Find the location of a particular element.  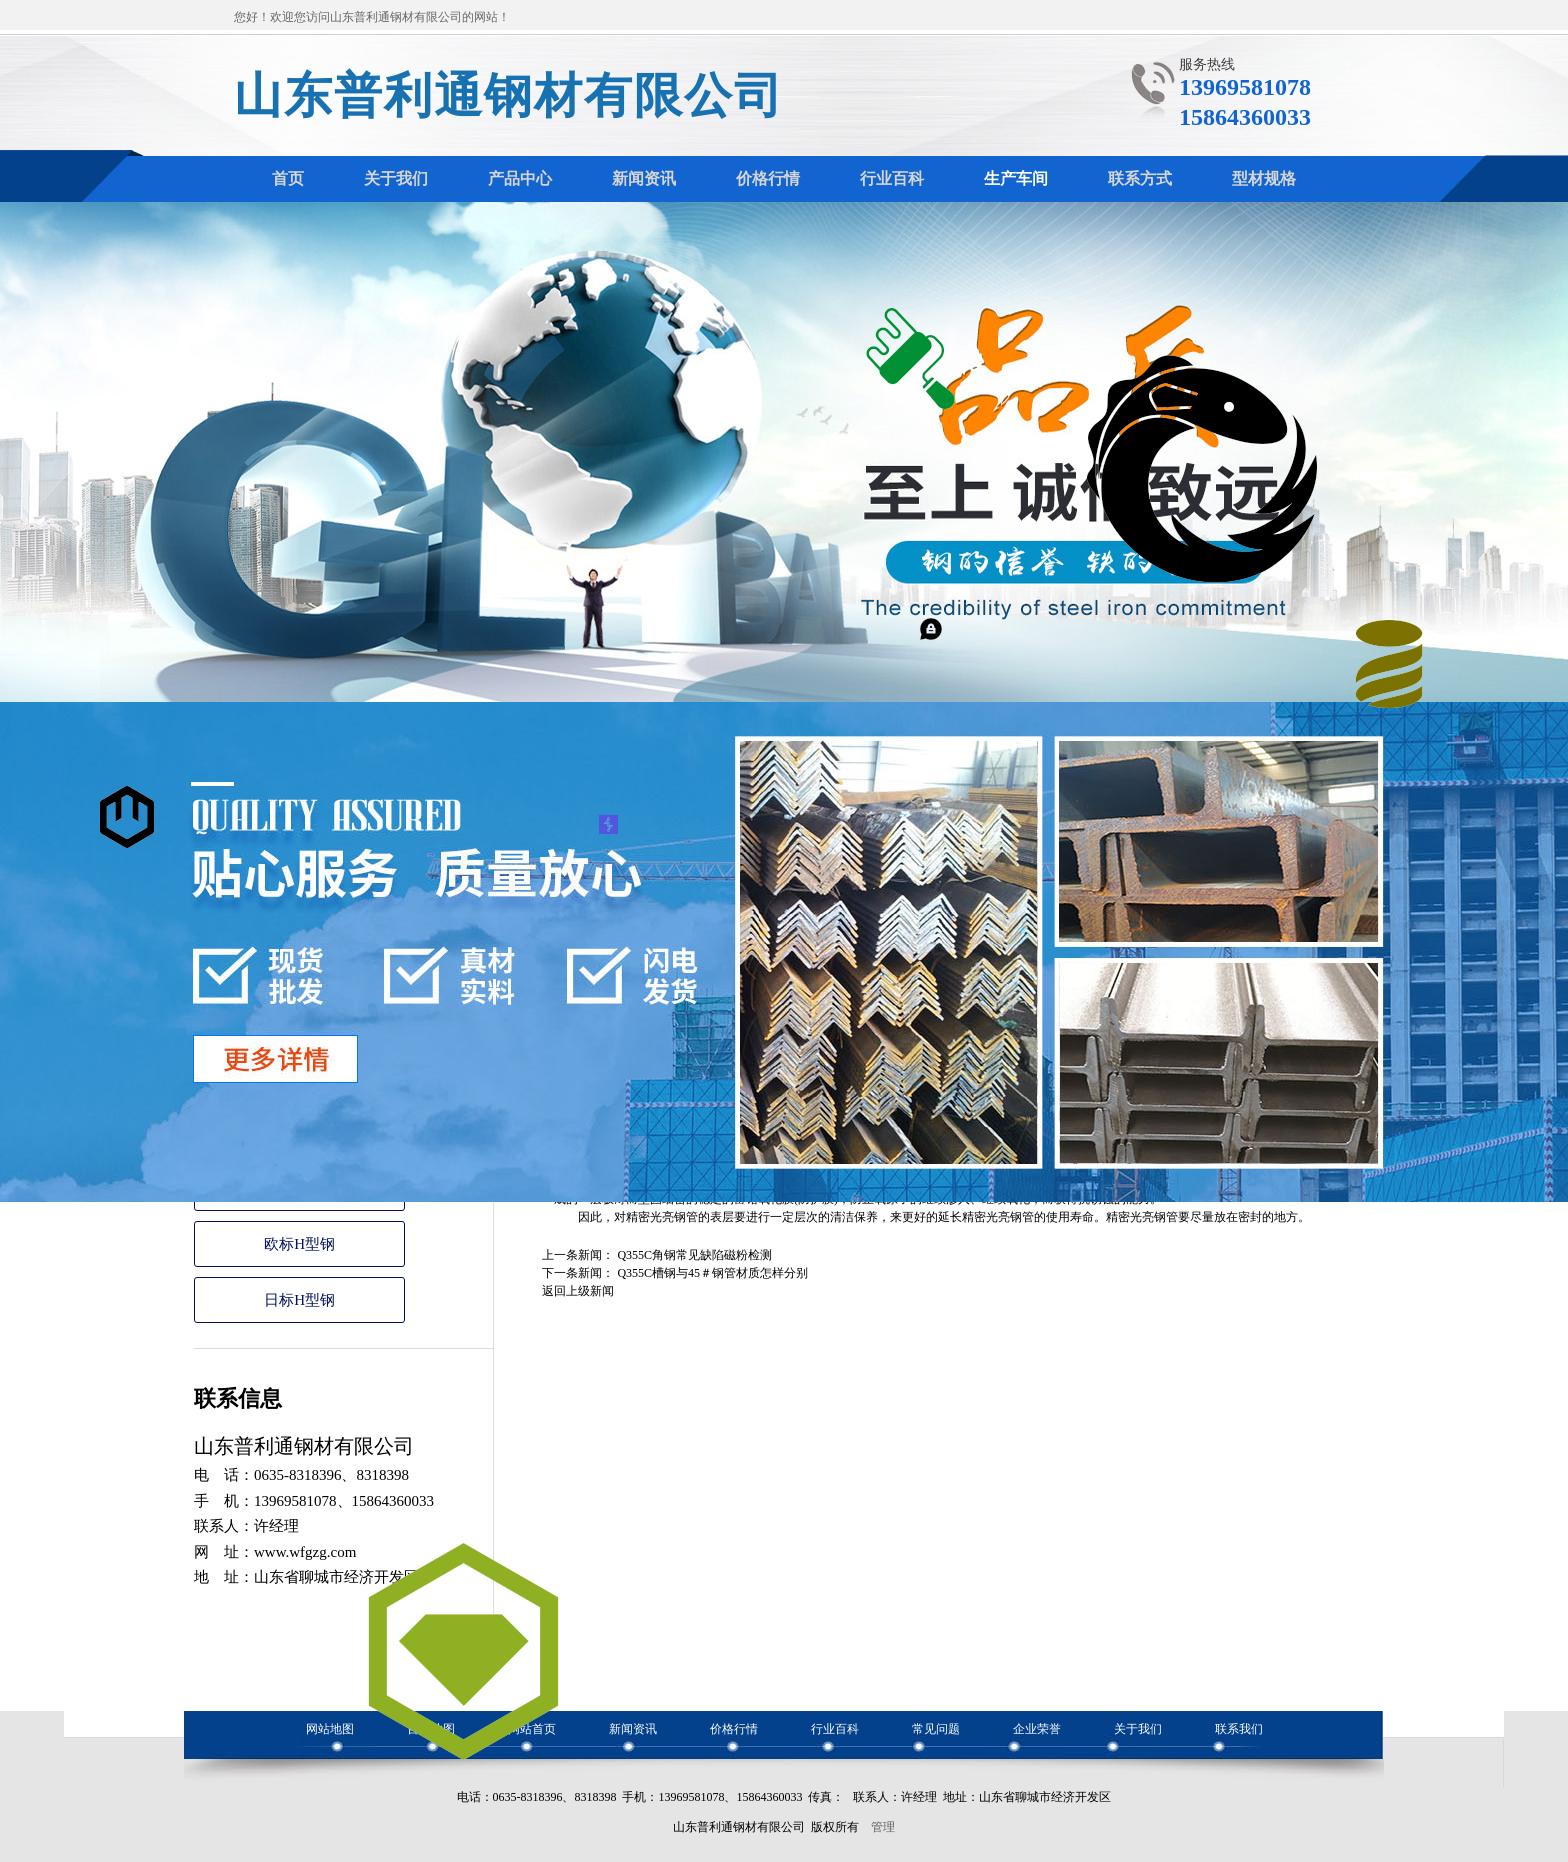

Liquibase database version control logo is located at coordinates (1389, 664).